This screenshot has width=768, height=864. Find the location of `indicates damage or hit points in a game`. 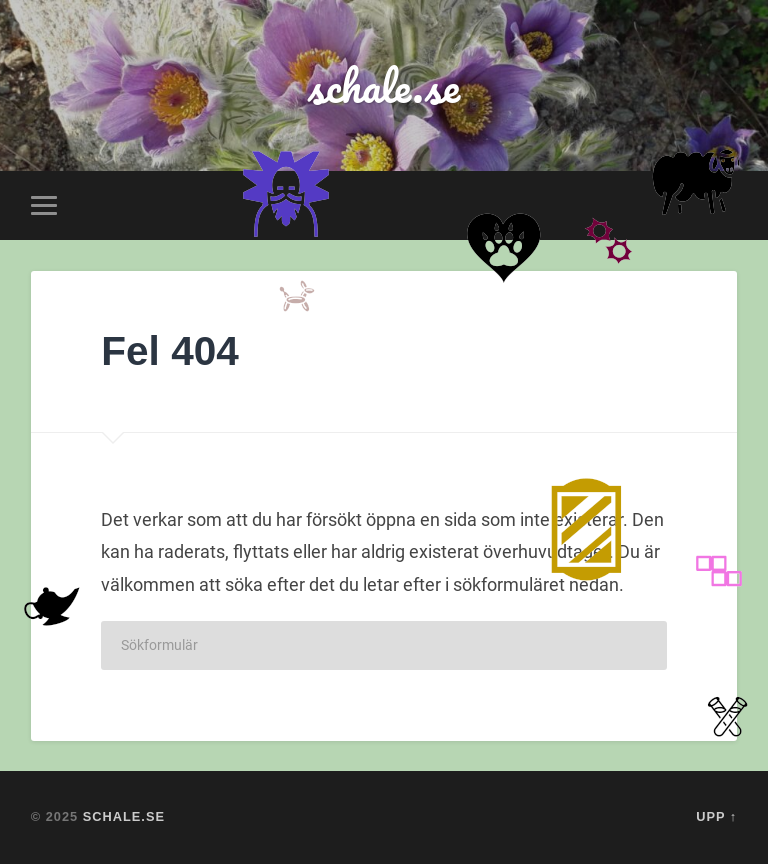

indicates damage or hit points in a game is located at coordinates (608, 241).